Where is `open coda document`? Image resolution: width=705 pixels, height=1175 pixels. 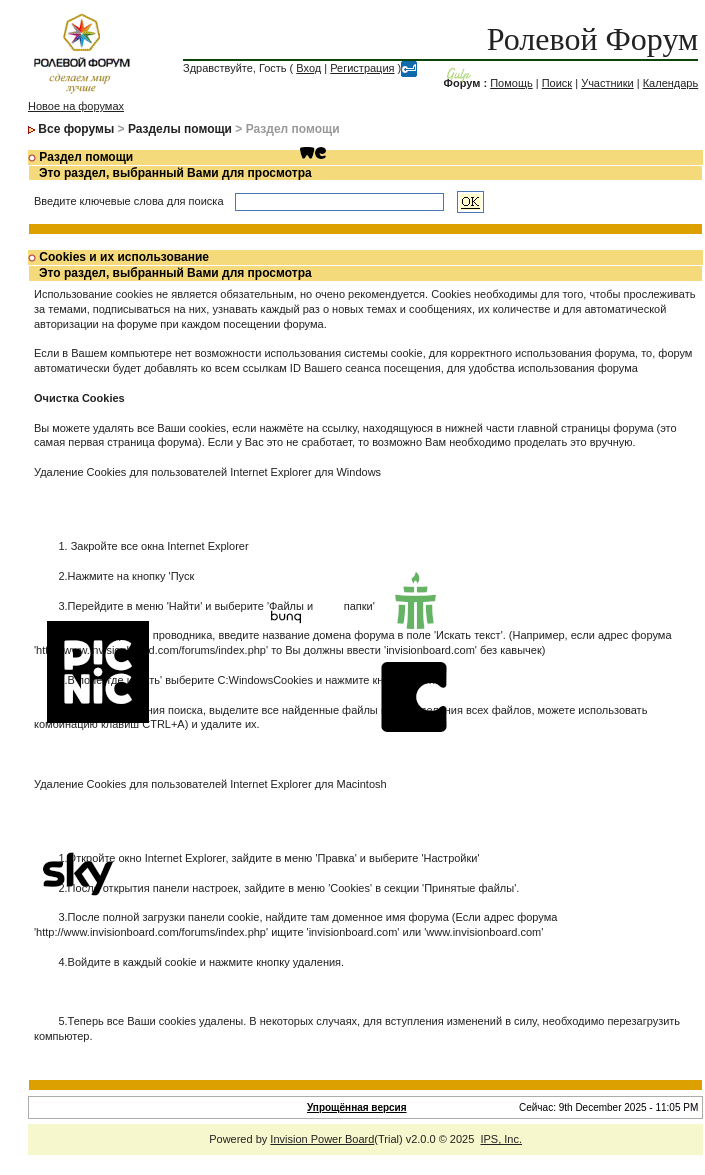
open coda document is located at coordinates (414, 697).